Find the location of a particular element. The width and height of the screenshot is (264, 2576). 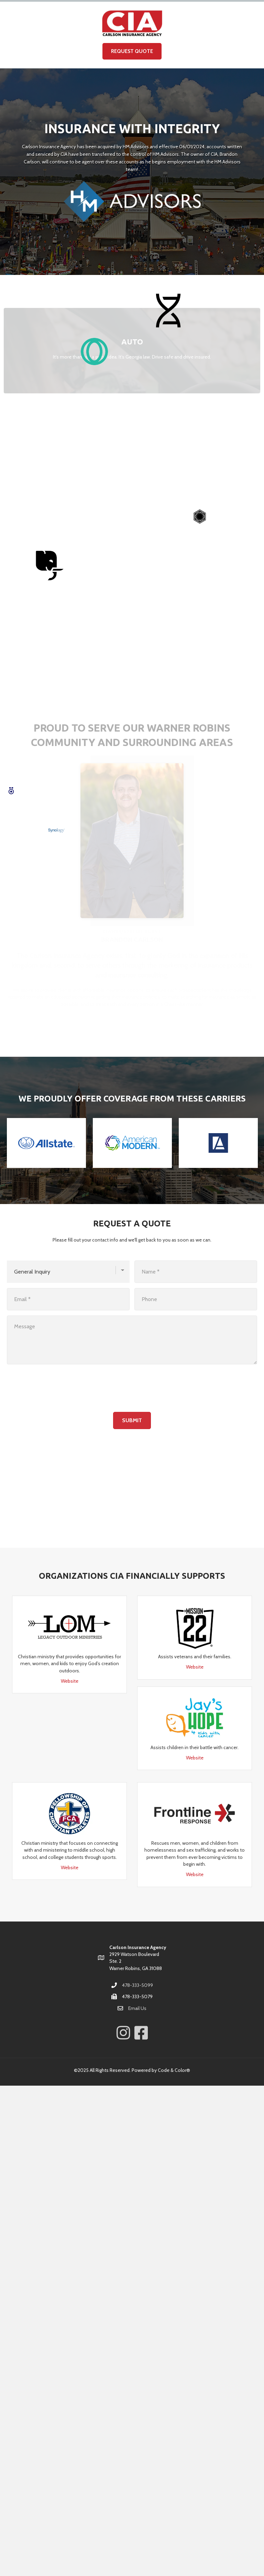

deskpro logo is located at coordinates (50, 565).